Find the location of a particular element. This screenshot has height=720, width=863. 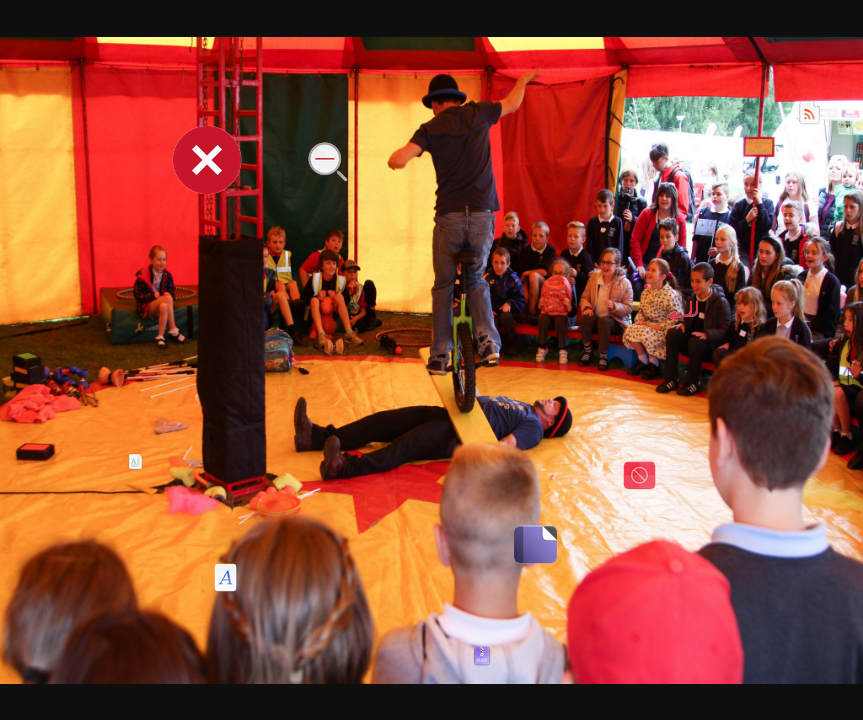

change desktop wallpaper settings is located at coordinates (535, 543).